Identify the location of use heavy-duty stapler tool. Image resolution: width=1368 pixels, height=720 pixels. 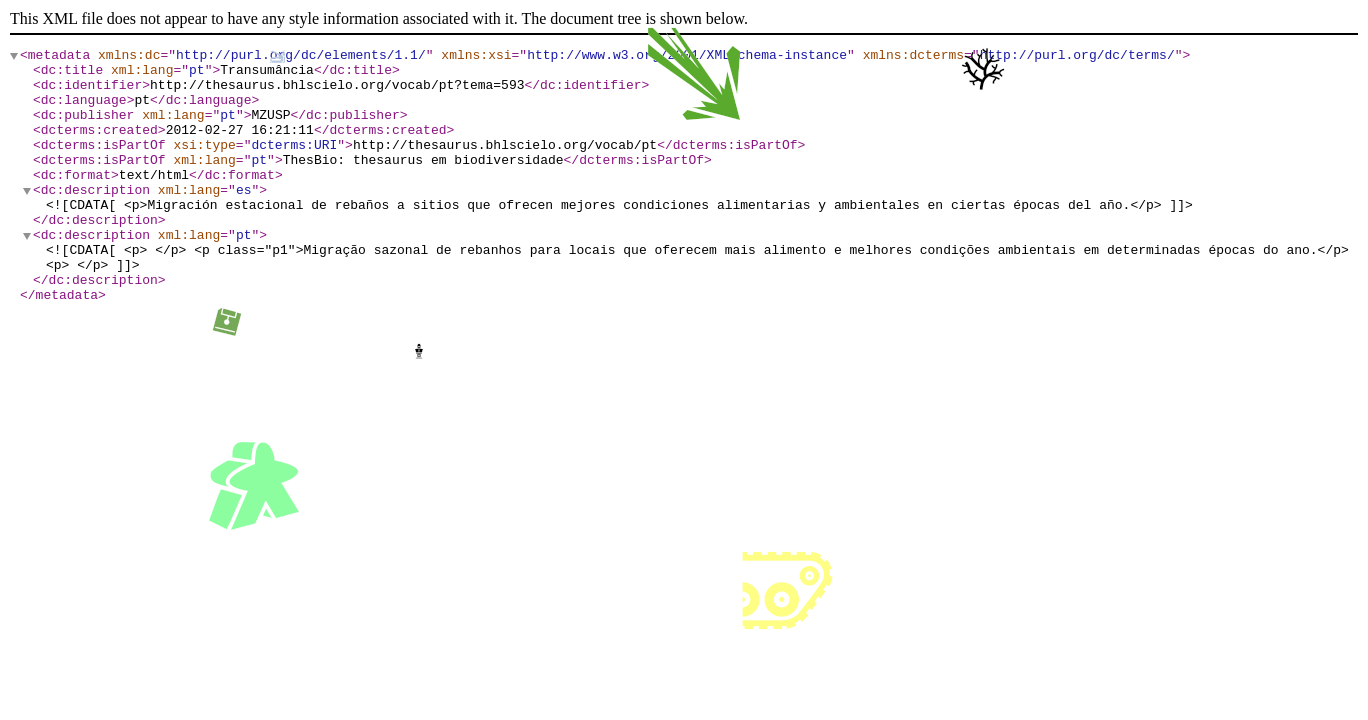
(277, 56).